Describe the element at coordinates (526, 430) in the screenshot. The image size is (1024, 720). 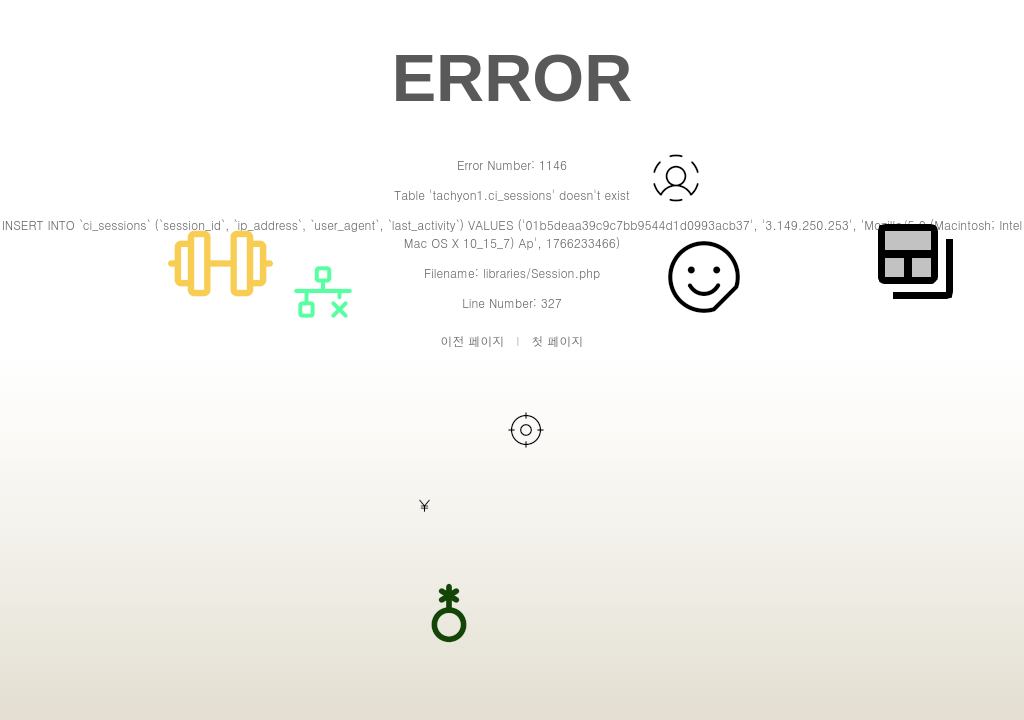
I see `center or focus on current location` at that location.